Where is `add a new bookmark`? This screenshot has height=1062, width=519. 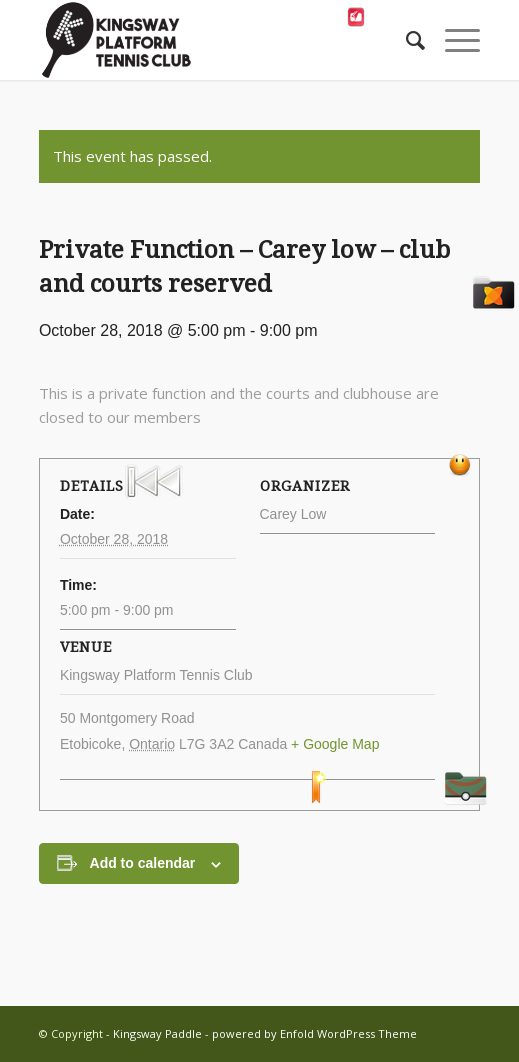 add a new bookmark is located at coordinates (317, 788).